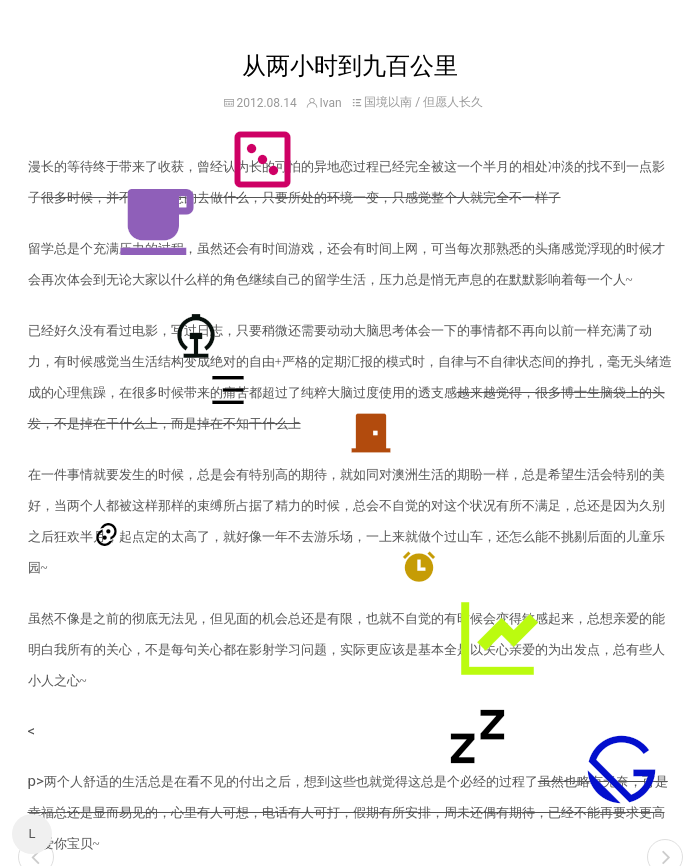  What do you see at coordinates (106, 534) in the screenshot?
I see `tauri framework logo` at bounding box center [106, 534].